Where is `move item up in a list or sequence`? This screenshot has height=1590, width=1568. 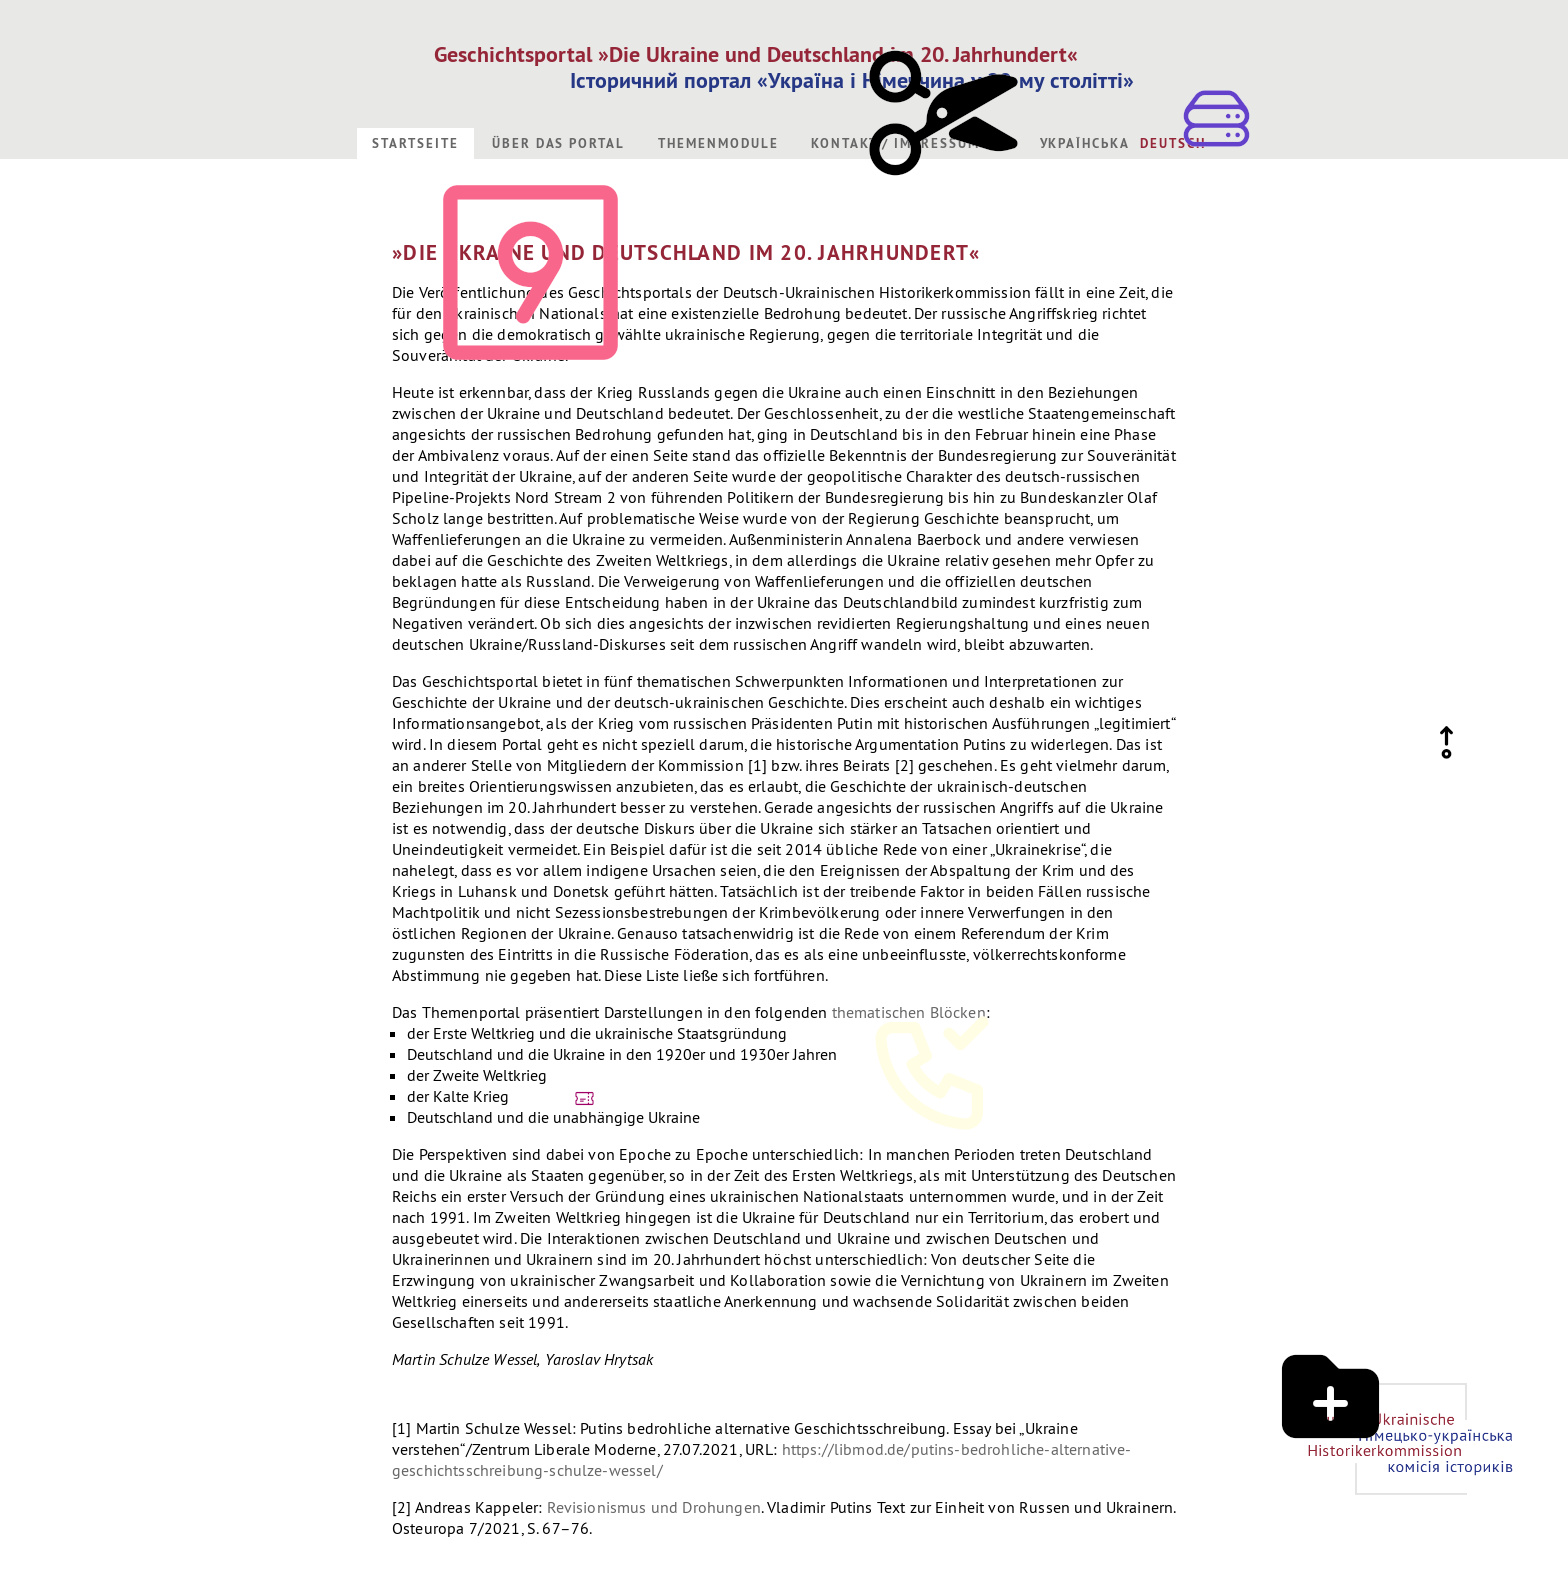
move item up in a list or sequence is located at coordinates (1446, 742).